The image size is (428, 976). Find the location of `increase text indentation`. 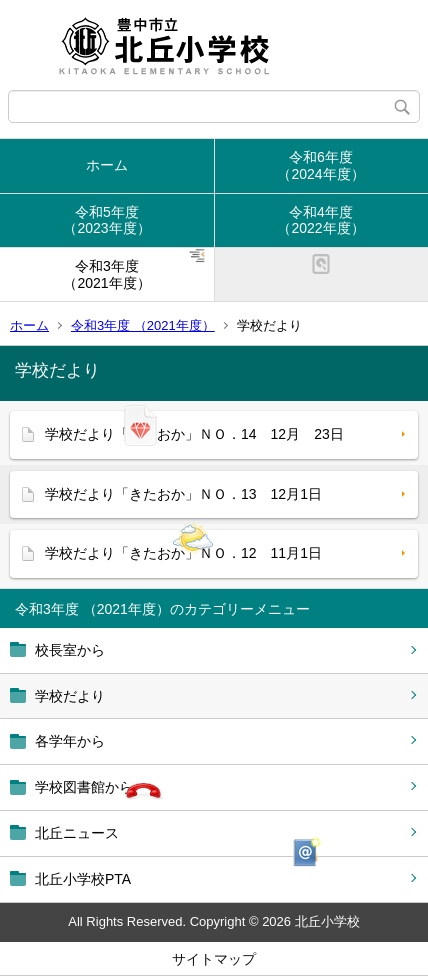

increase text indentation is located at coordinates (197, 256).